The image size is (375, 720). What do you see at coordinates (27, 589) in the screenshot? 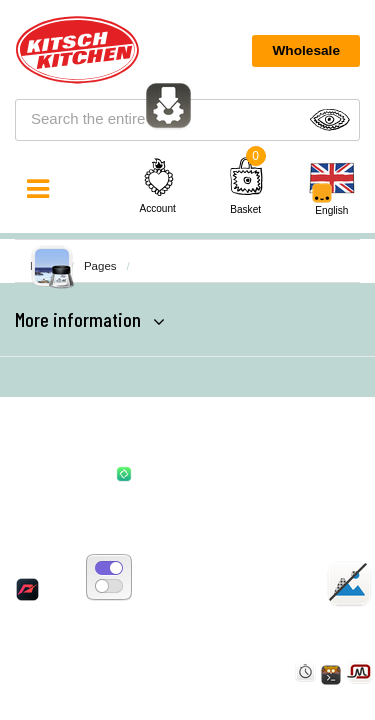
I see `launch need for speed payback` at bounding box center [27, 589].